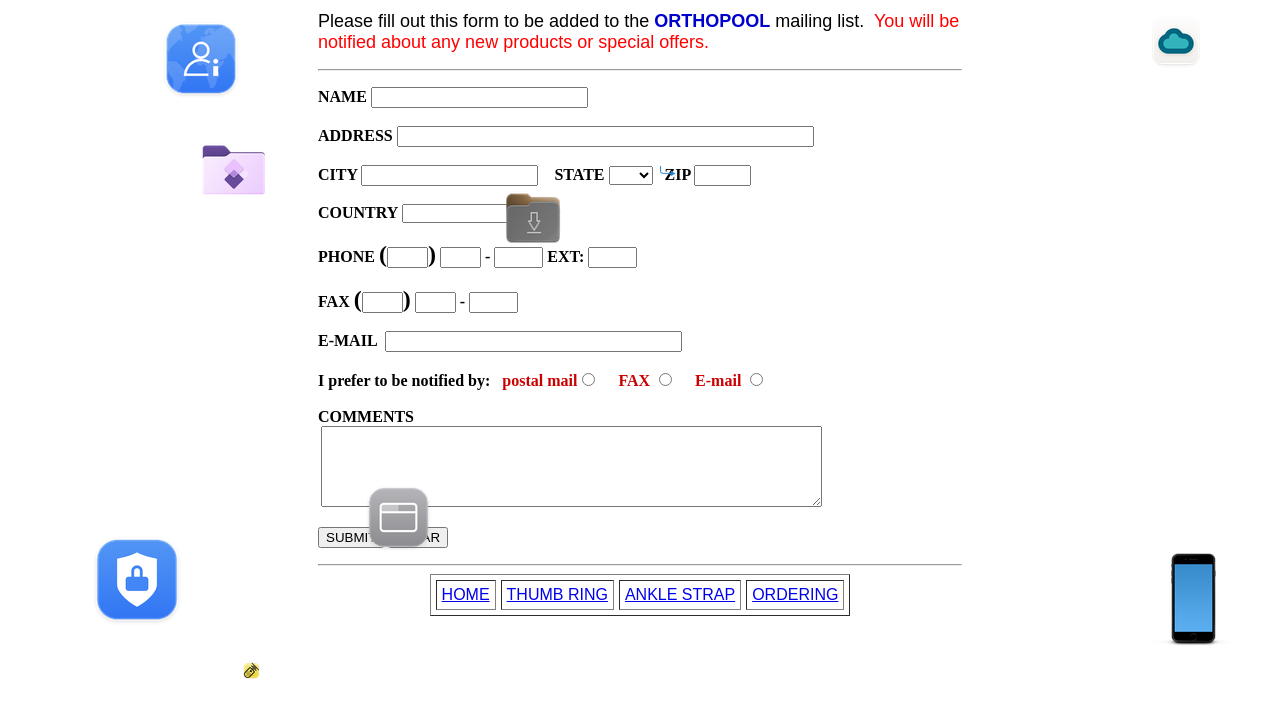 The image size is (1280, 720). What do you see at coordinates (251, 670) in the screenshot?
I see `open community remote app` at bounding box center [251, 670].